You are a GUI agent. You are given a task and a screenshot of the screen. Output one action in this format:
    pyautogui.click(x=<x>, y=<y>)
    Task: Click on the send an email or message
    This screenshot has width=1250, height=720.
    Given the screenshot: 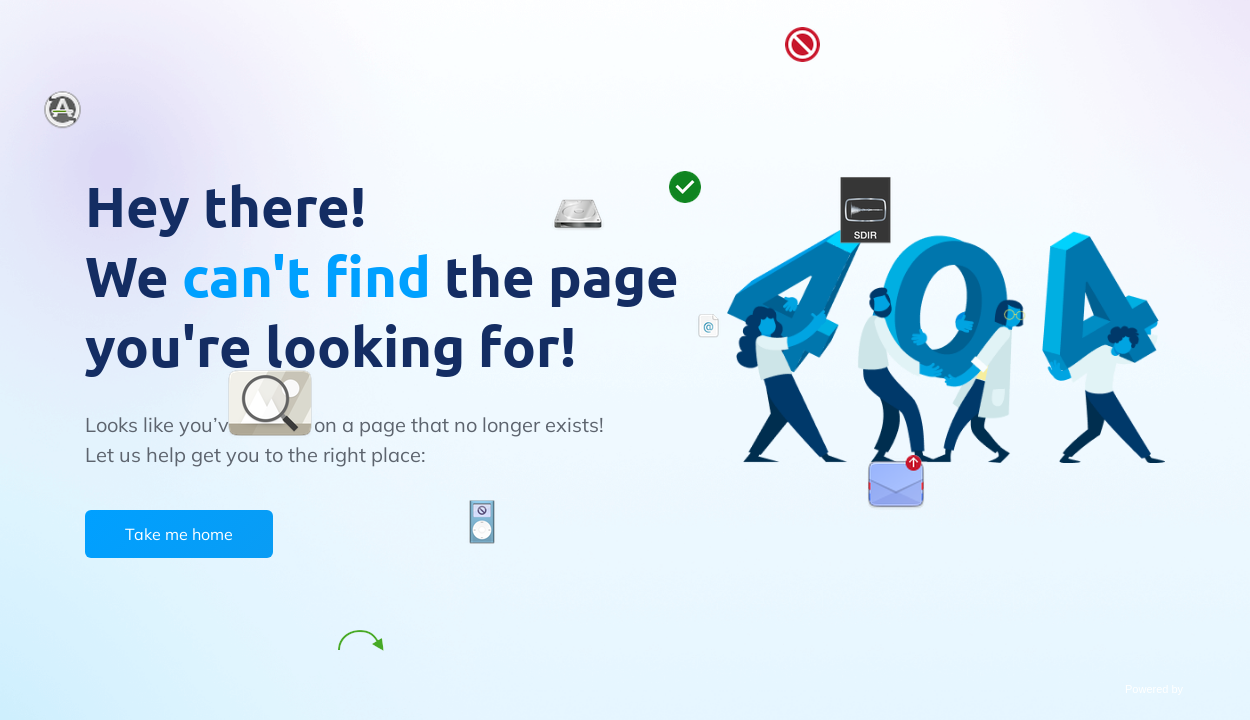 What is the action you would take?
    pyautogui.click(x=896, y=484)
    